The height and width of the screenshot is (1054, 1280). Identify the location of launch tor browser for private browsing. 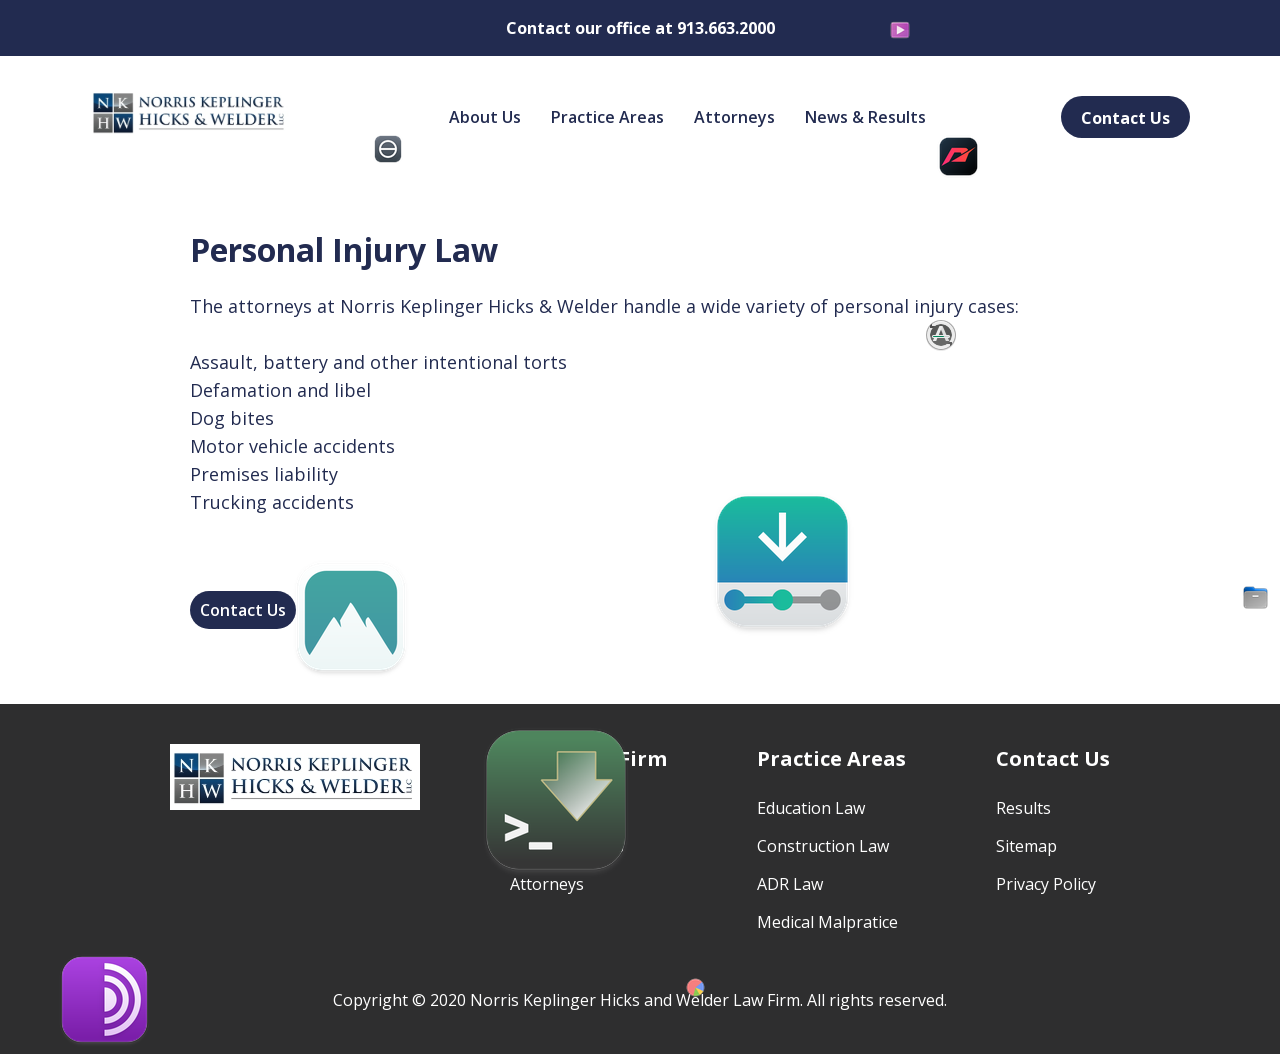
(104, 999).